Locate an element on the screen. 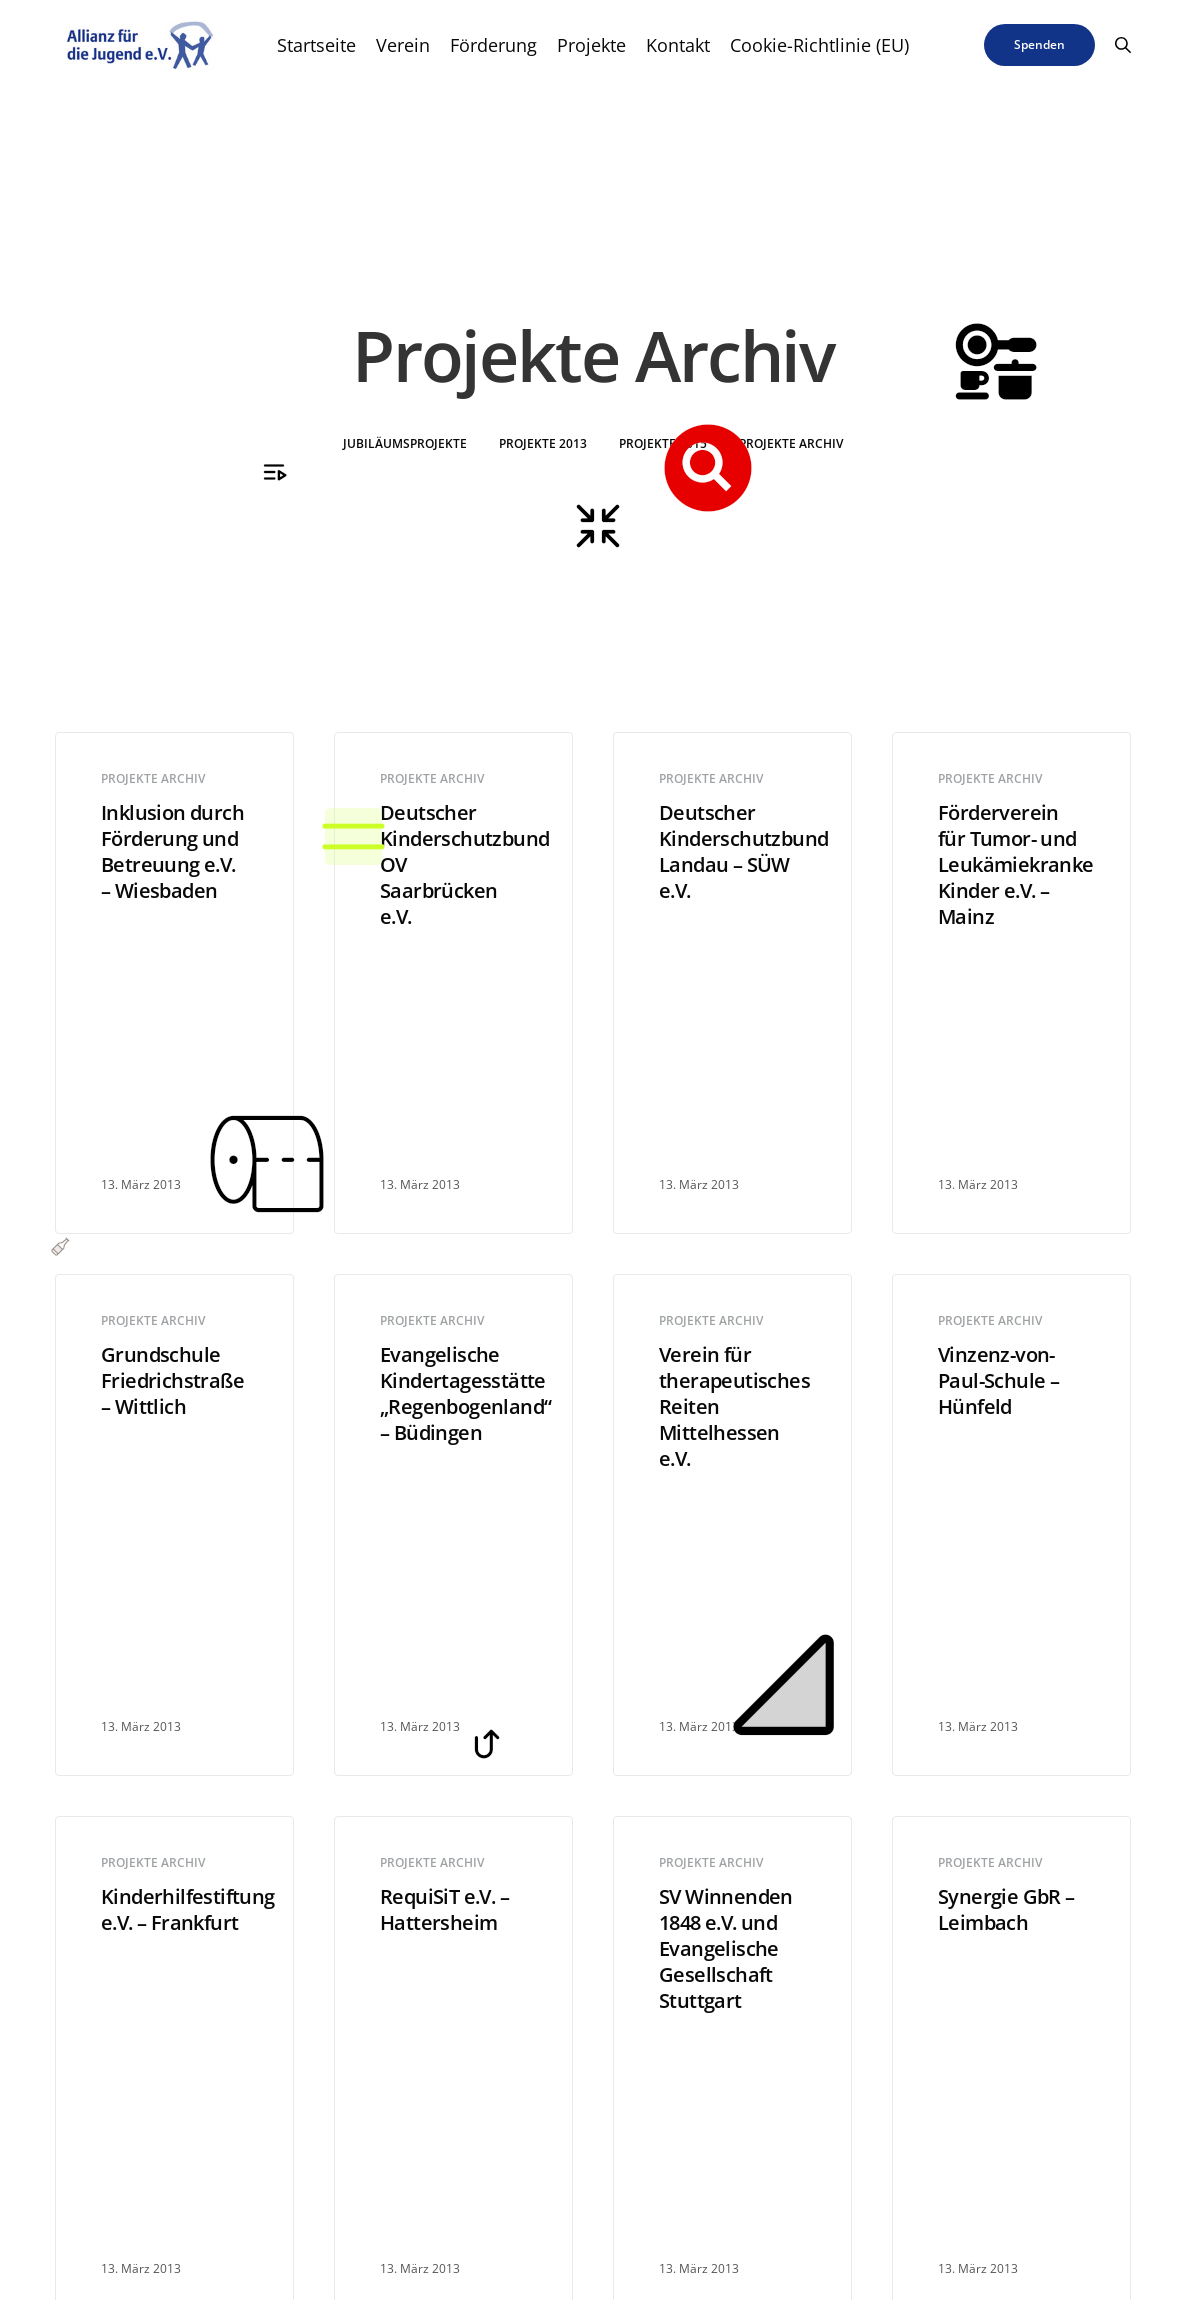 This screenshot has width=1186, height=2300. indicates full cellular signal strength is located at coordinates (792, 1689).